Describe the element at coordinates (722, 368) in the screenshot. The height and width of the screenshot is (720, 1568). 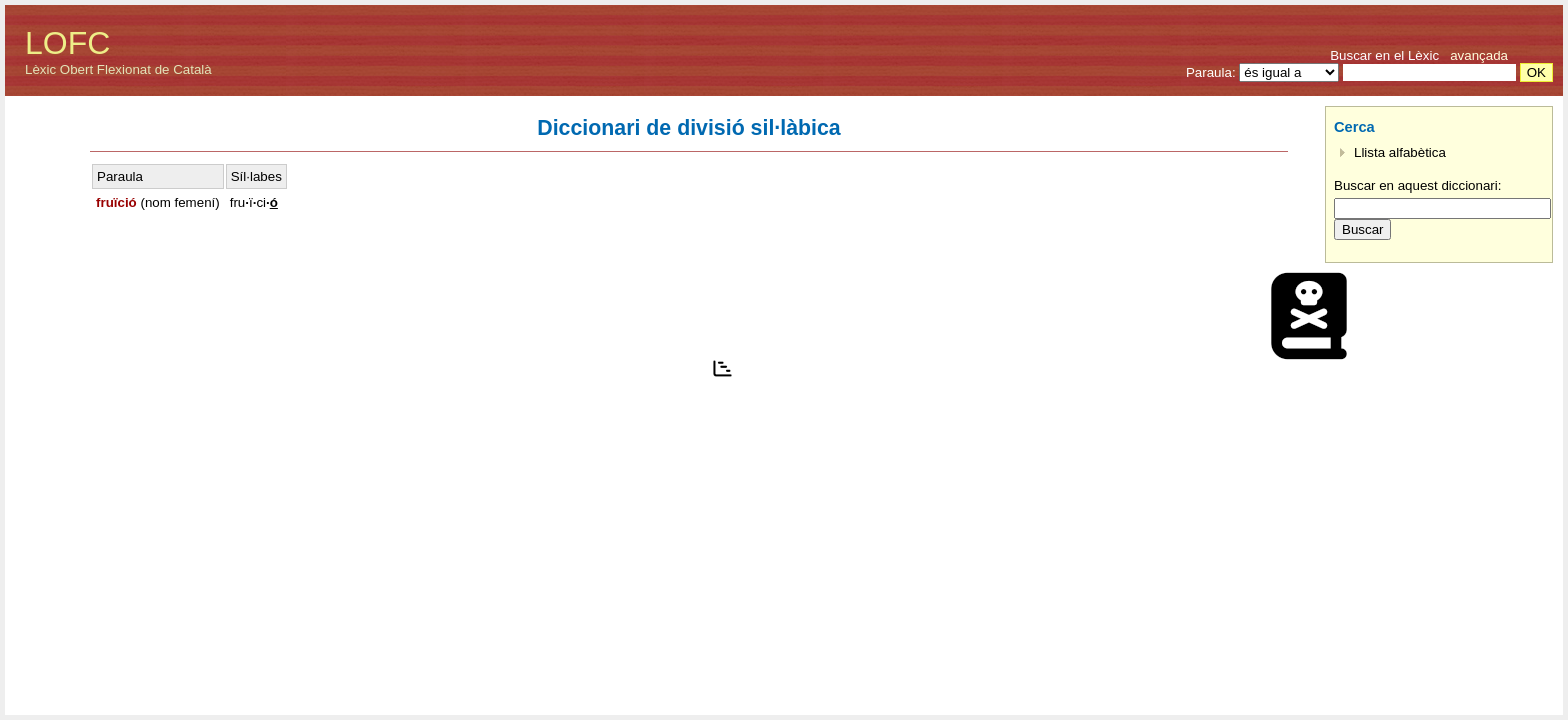
I see `view project timeline or gantt chart` at that location.